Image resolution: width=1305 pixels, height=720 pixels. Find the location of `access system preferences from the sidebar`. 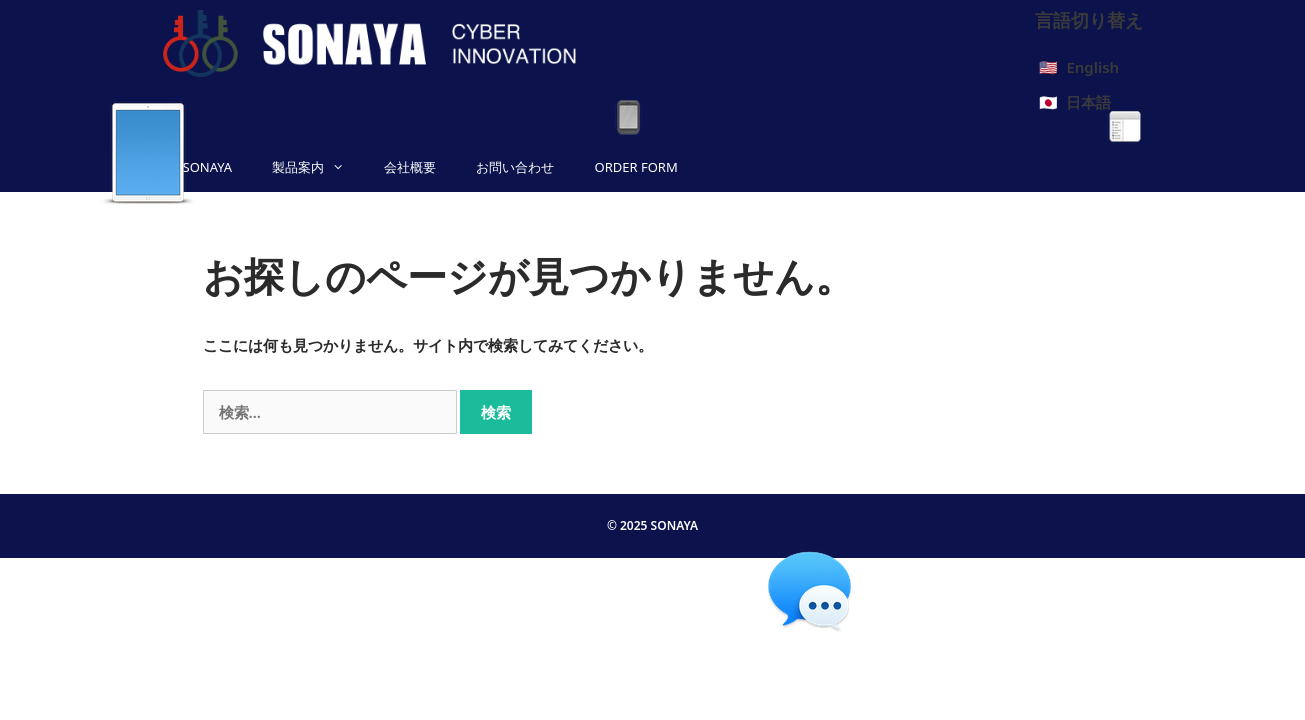

access system preferences from the sidebar is located at coordinates (1124, 126).